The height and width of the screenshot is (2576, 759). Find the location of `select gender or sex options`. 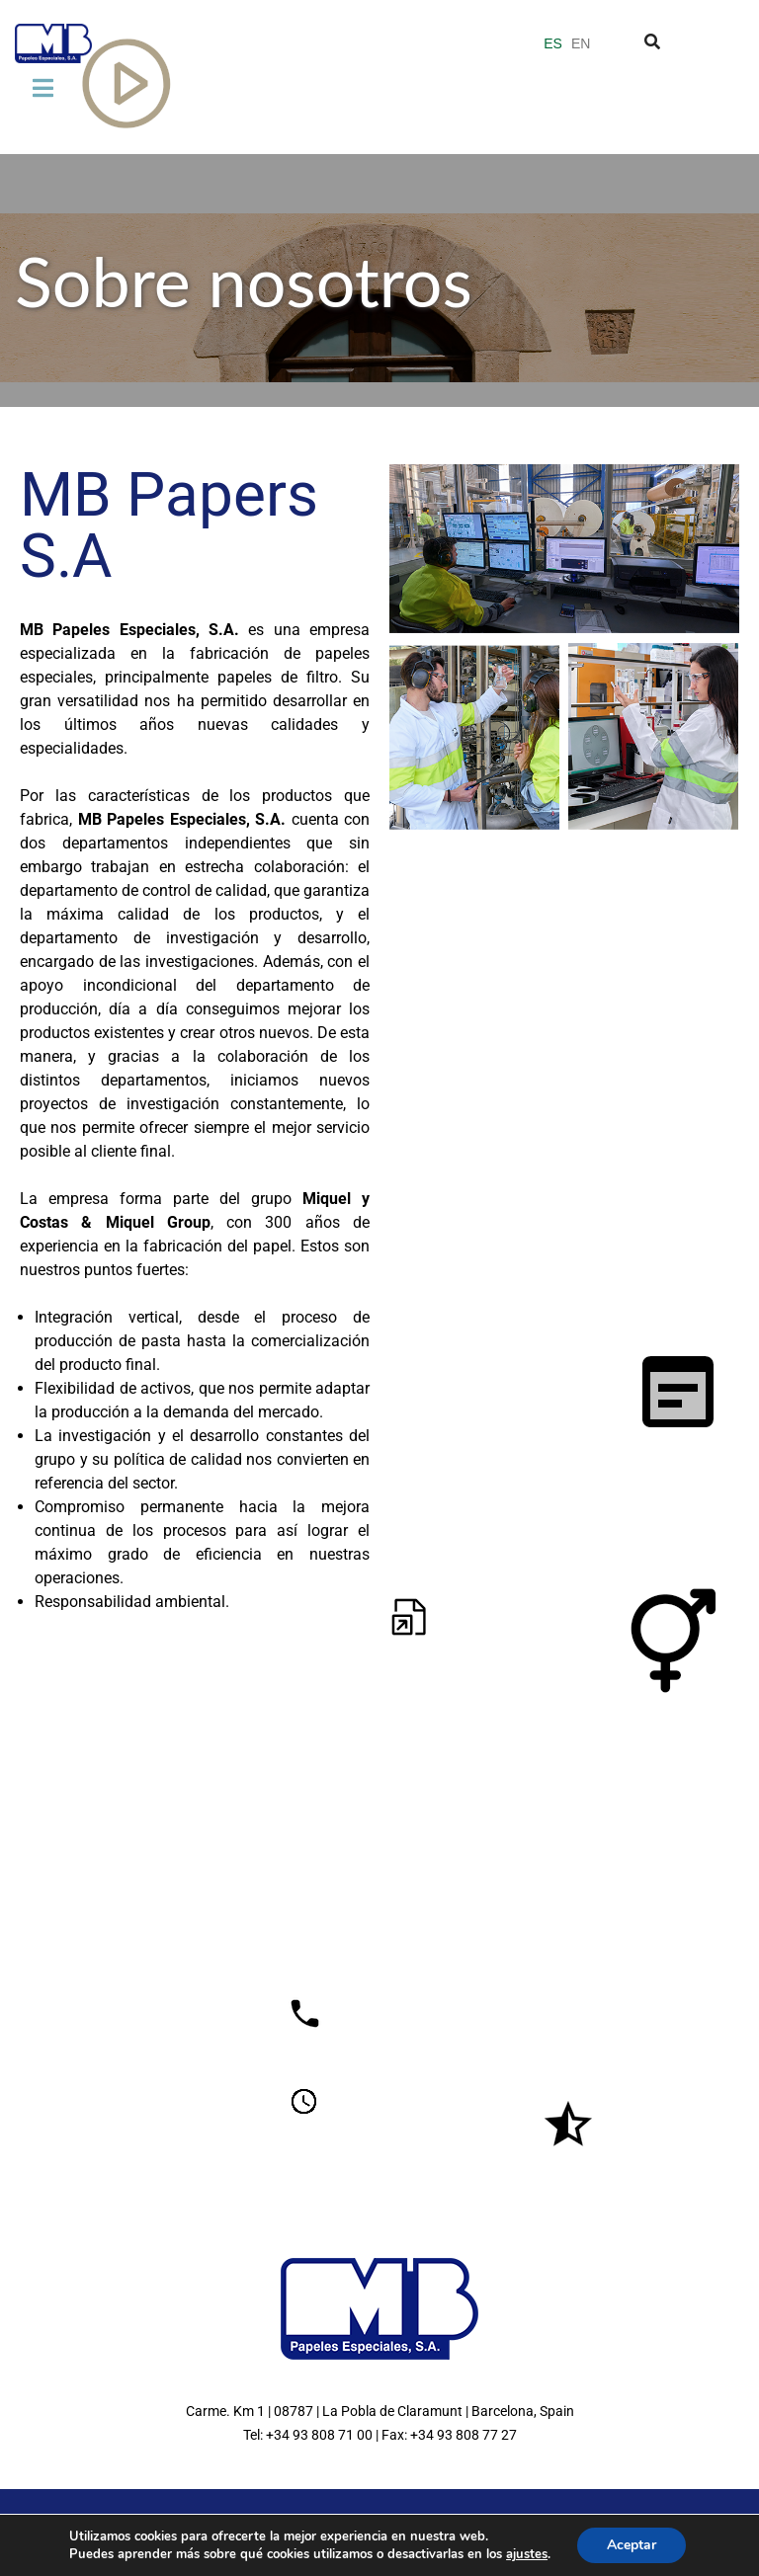

select gender or sex options is located at coordinates (674, 1641).